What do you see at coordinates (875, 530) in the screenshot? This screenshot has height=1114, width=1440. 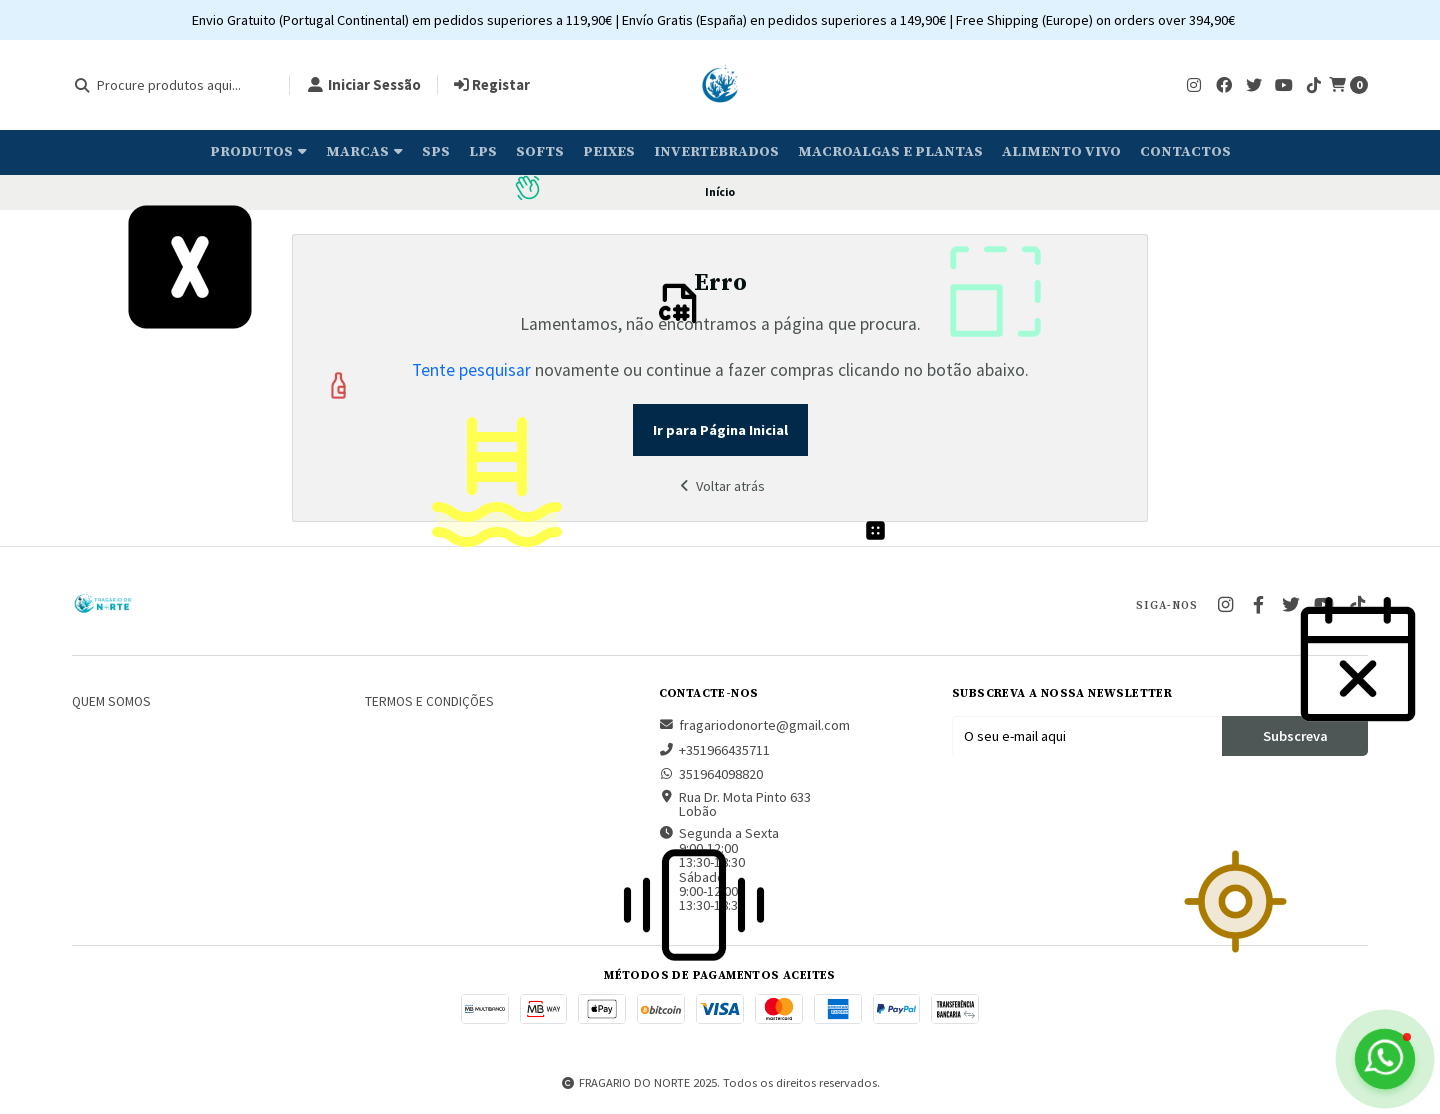 I see `roll a random number or generate a random result` at bounding box center [875, 530].